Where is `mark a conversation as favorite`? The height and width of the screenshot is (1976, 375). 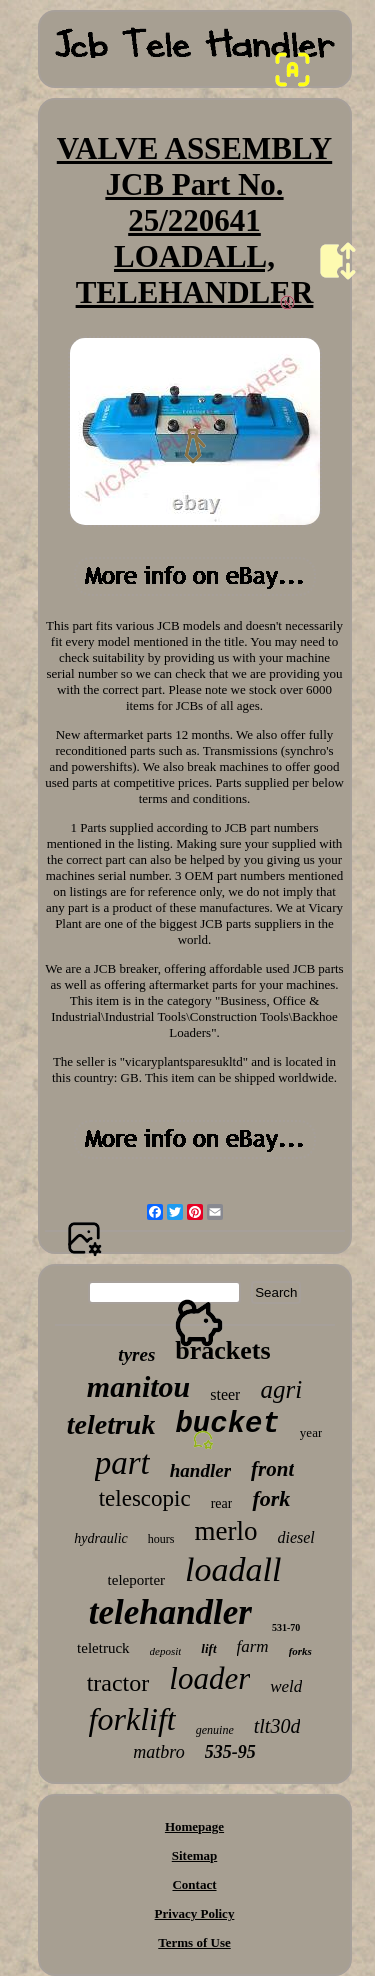
mark a conversation as favorite is located at coordinates (203, 1439).